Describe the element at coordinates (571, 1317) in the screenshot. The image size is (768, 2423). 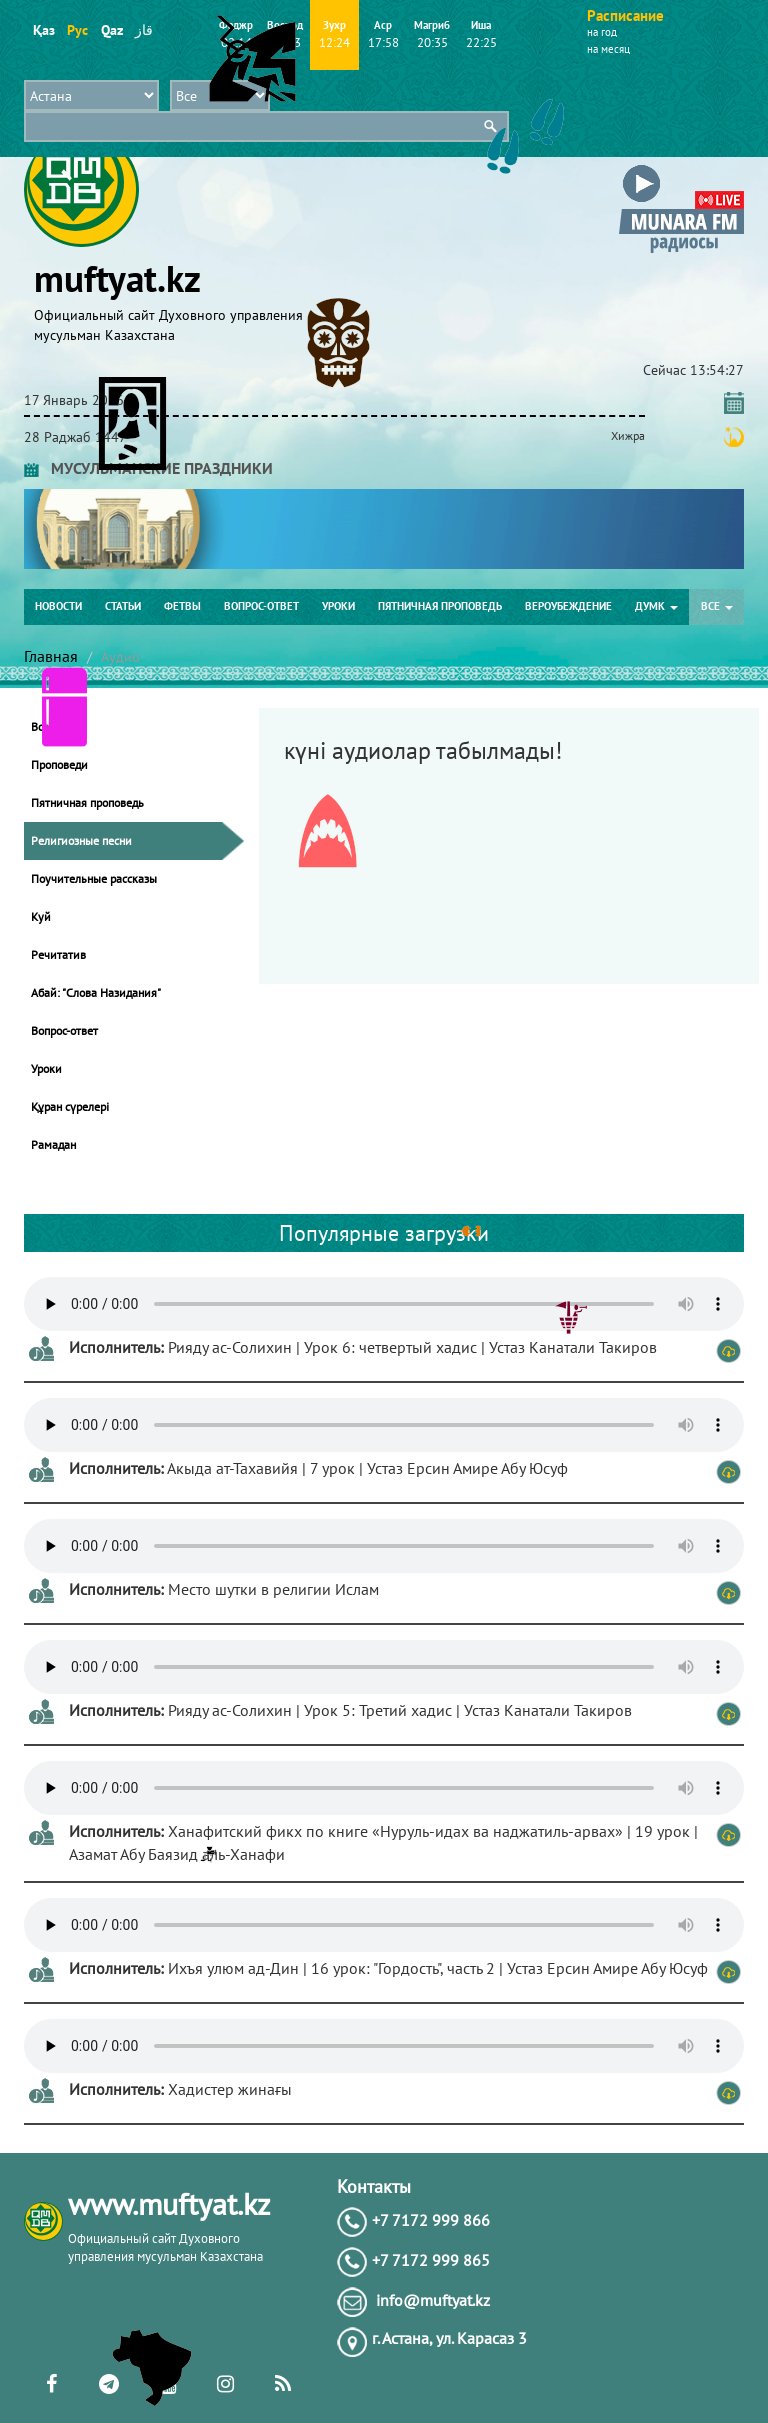
I see `access the lookout or observation point` at that location.